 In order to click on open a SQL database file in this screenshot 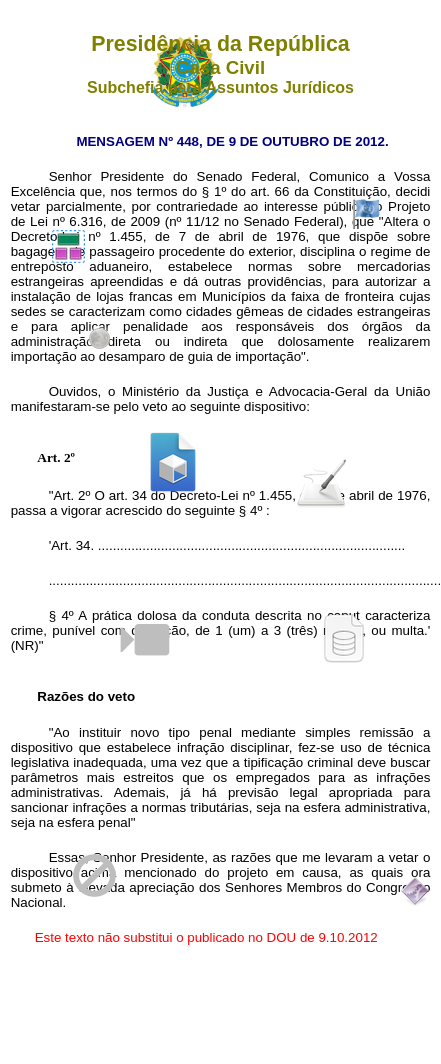, I will do `click(344, 638)`.